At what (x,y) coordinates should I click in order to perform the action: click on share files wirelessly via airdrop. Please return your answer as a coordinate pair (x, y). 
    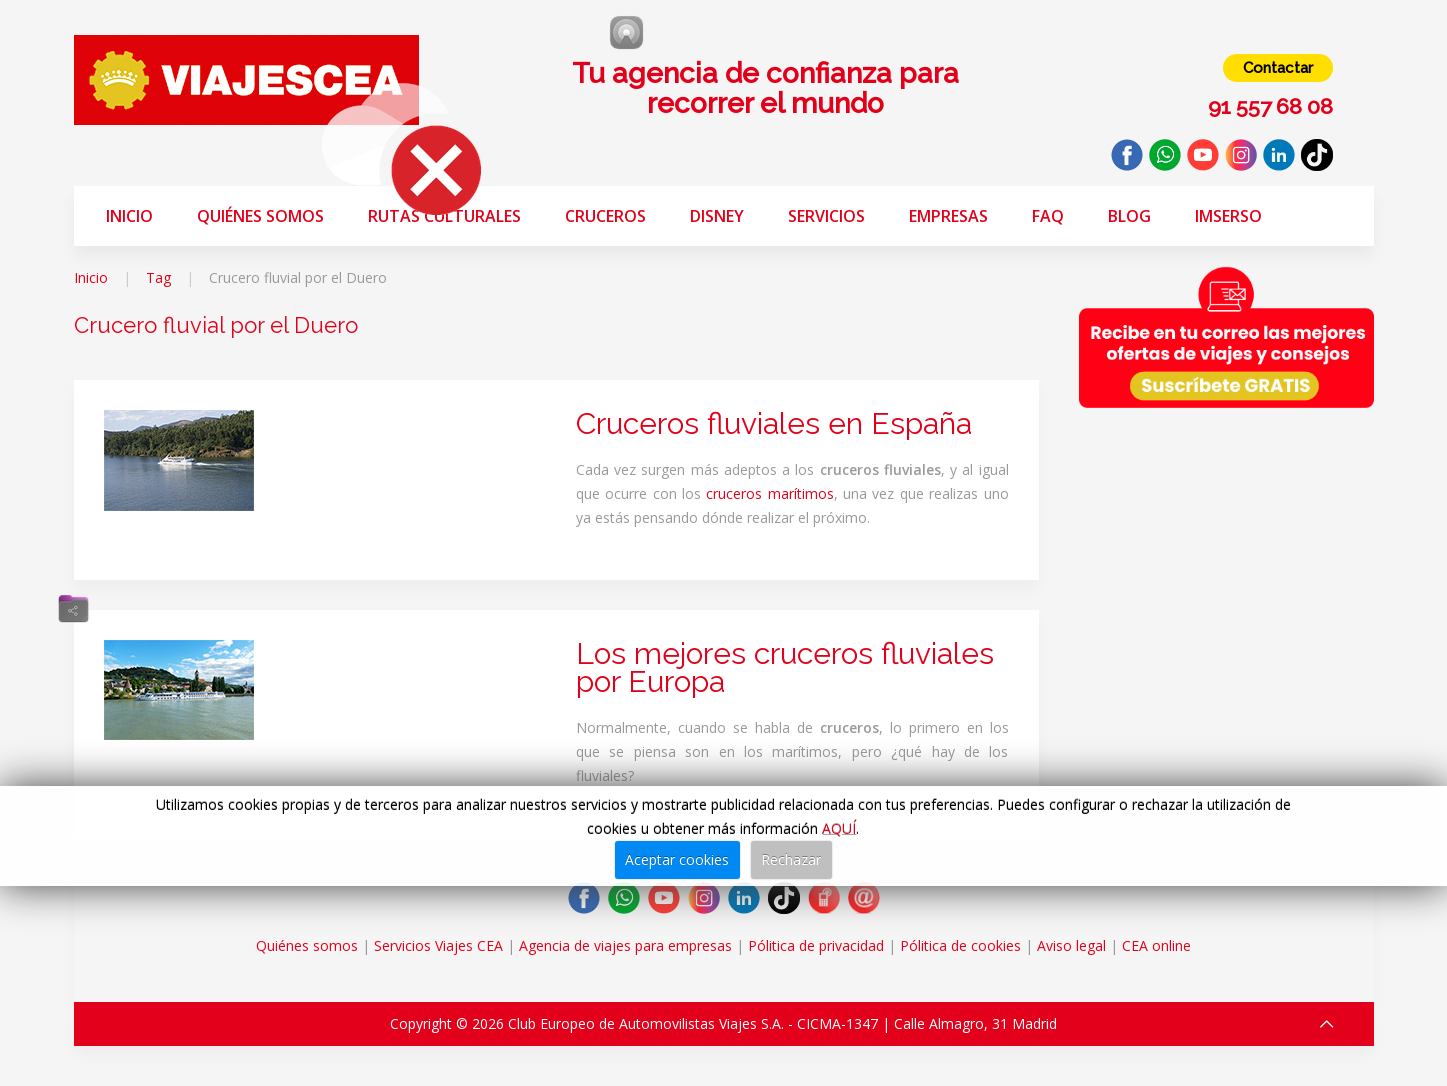
    Looking at the image, I should click on (626, 32).